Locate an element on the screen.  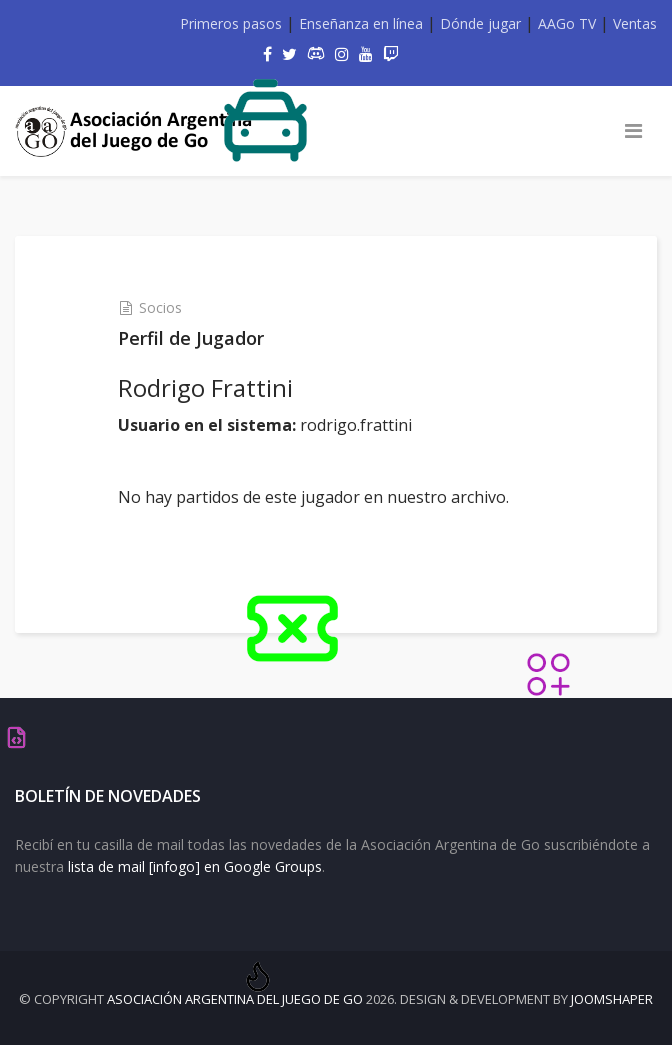
view source code file is located at coordinates (16, 737).